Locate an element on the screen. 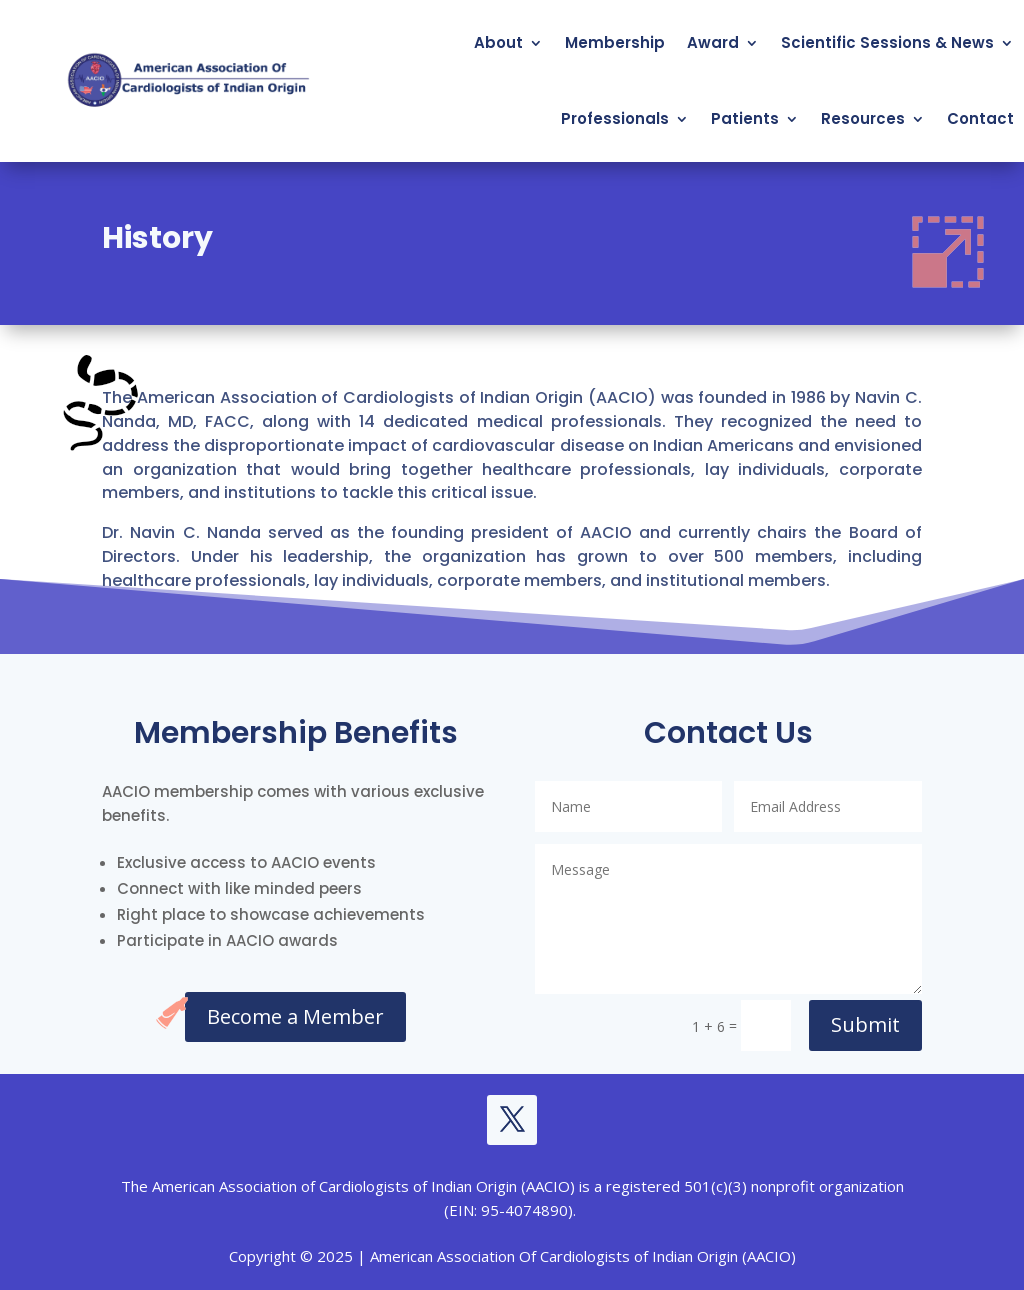  select or equip weapon attachment is located at coordinates (172, 1013).